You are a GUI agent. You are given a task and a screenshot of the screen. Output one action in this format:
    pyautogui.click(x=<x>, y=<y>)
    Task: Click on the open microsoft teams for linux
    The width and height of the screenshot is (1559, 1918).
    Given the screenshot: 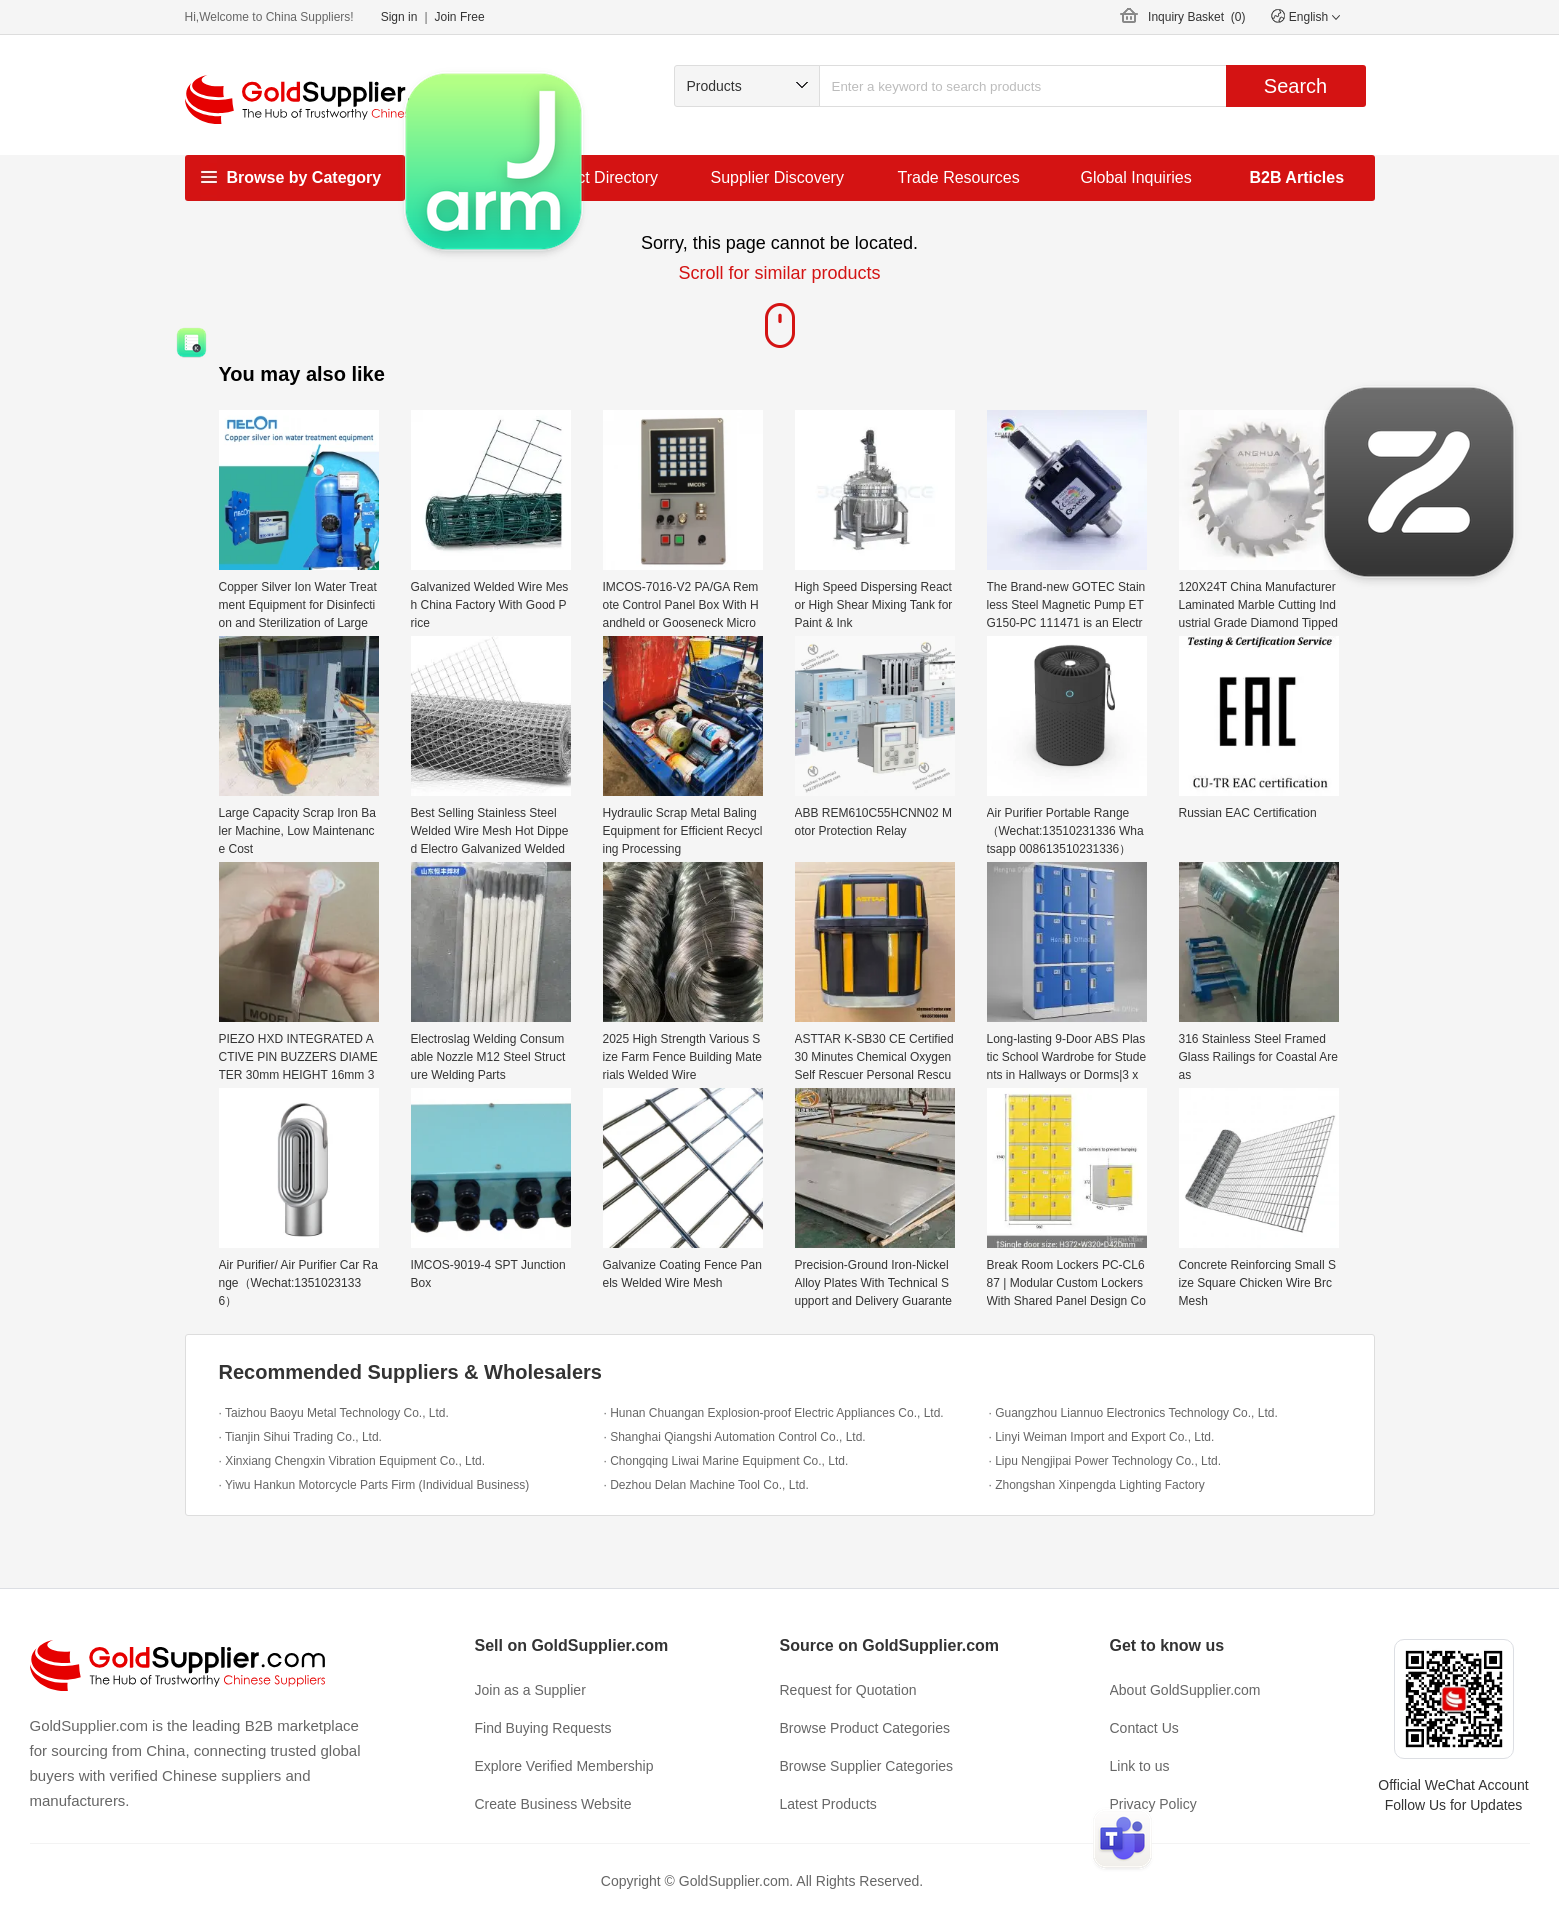 What is the action you would take?
    pyautogui.click(x=1122, y=1838)
    